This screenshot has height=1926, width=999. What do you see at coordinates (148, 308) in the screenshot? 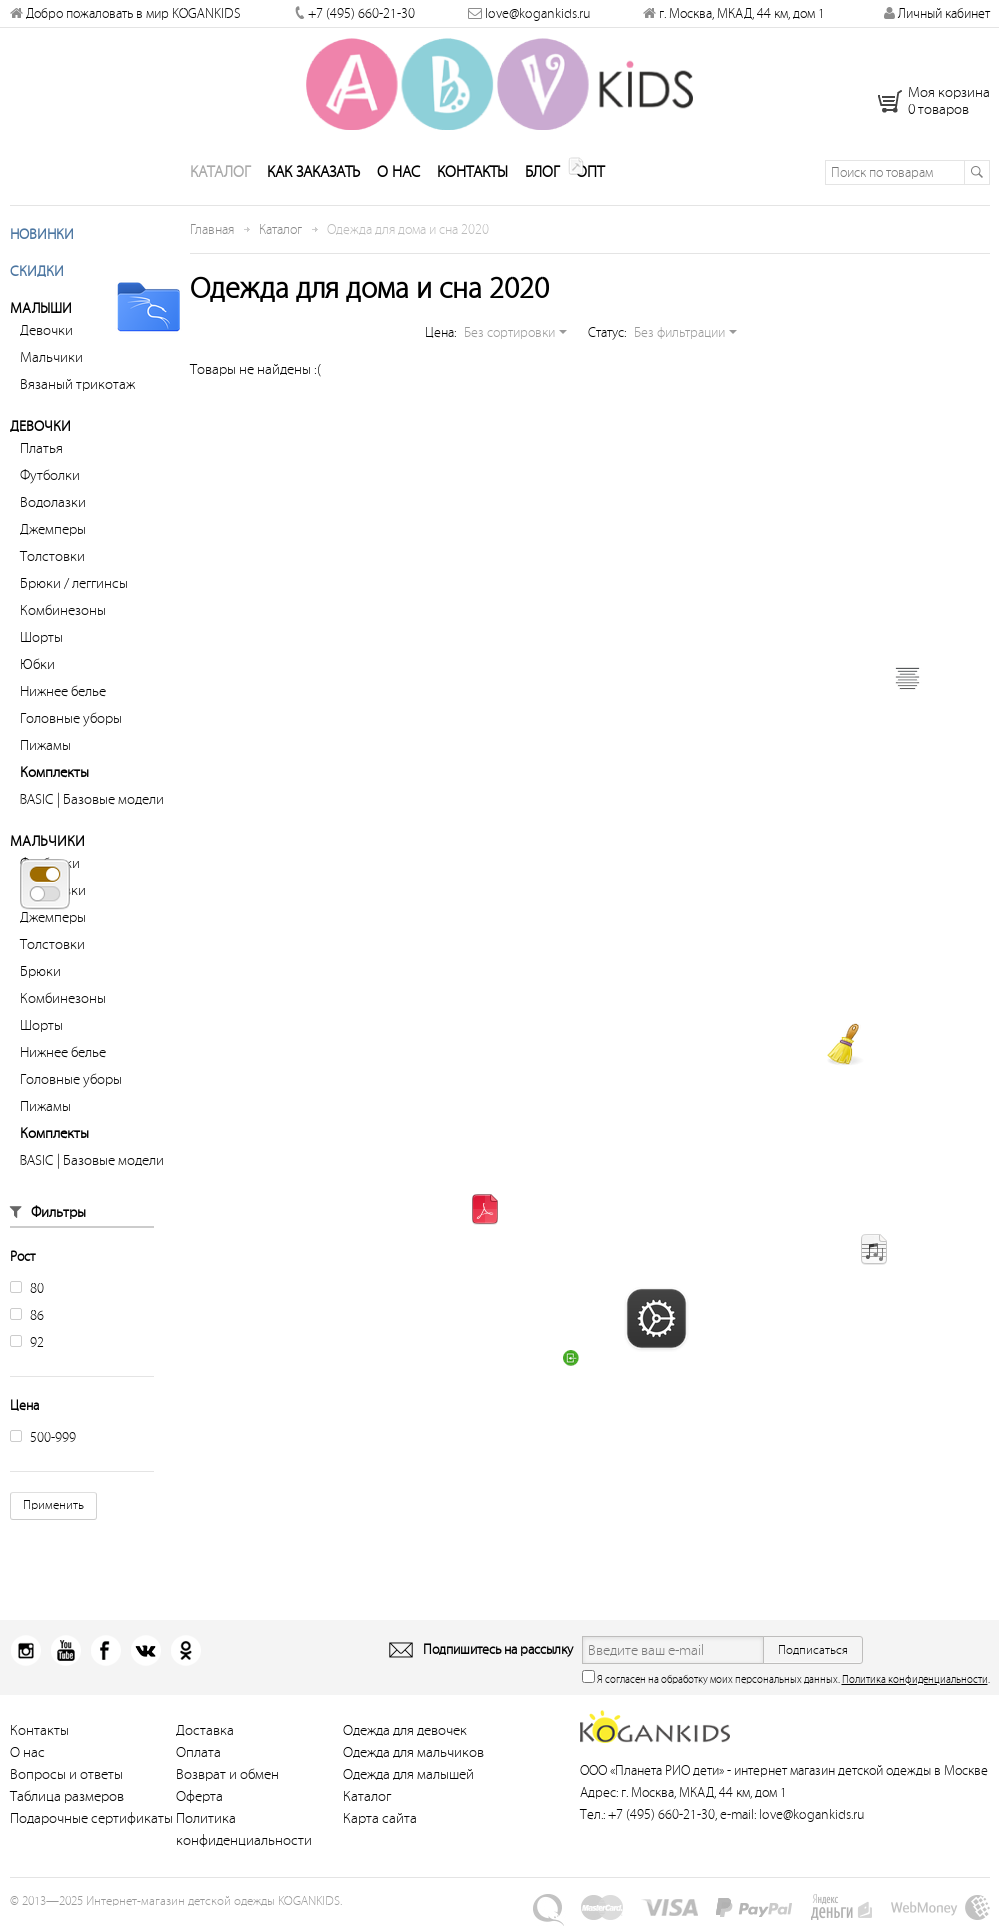
I see `open folder containing kali linux files` at bounding box center [148, 308].